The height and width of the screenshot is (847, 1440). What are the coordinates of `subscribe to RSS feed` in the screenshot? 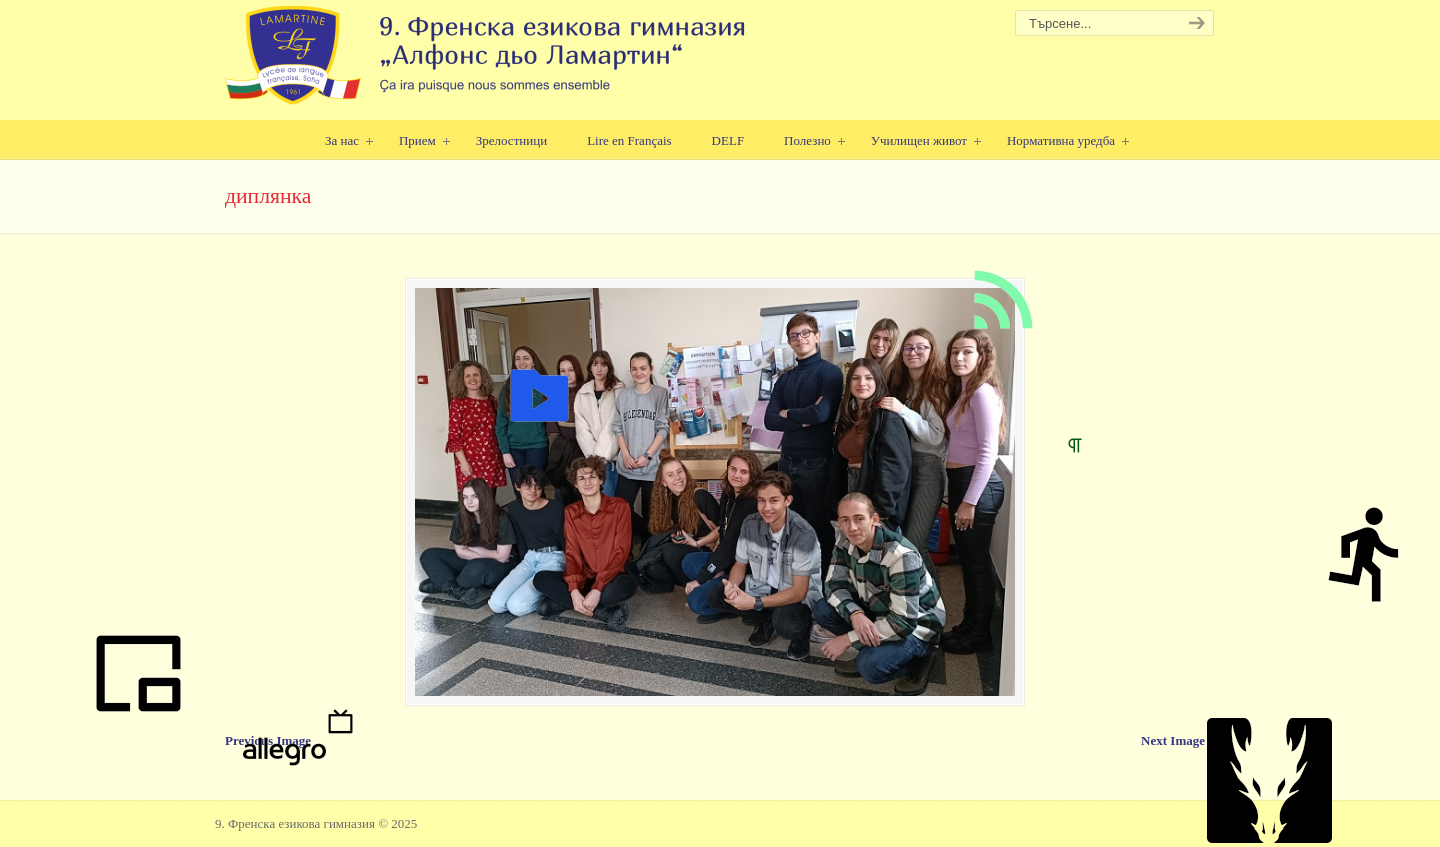 It's located at (1003, 299).